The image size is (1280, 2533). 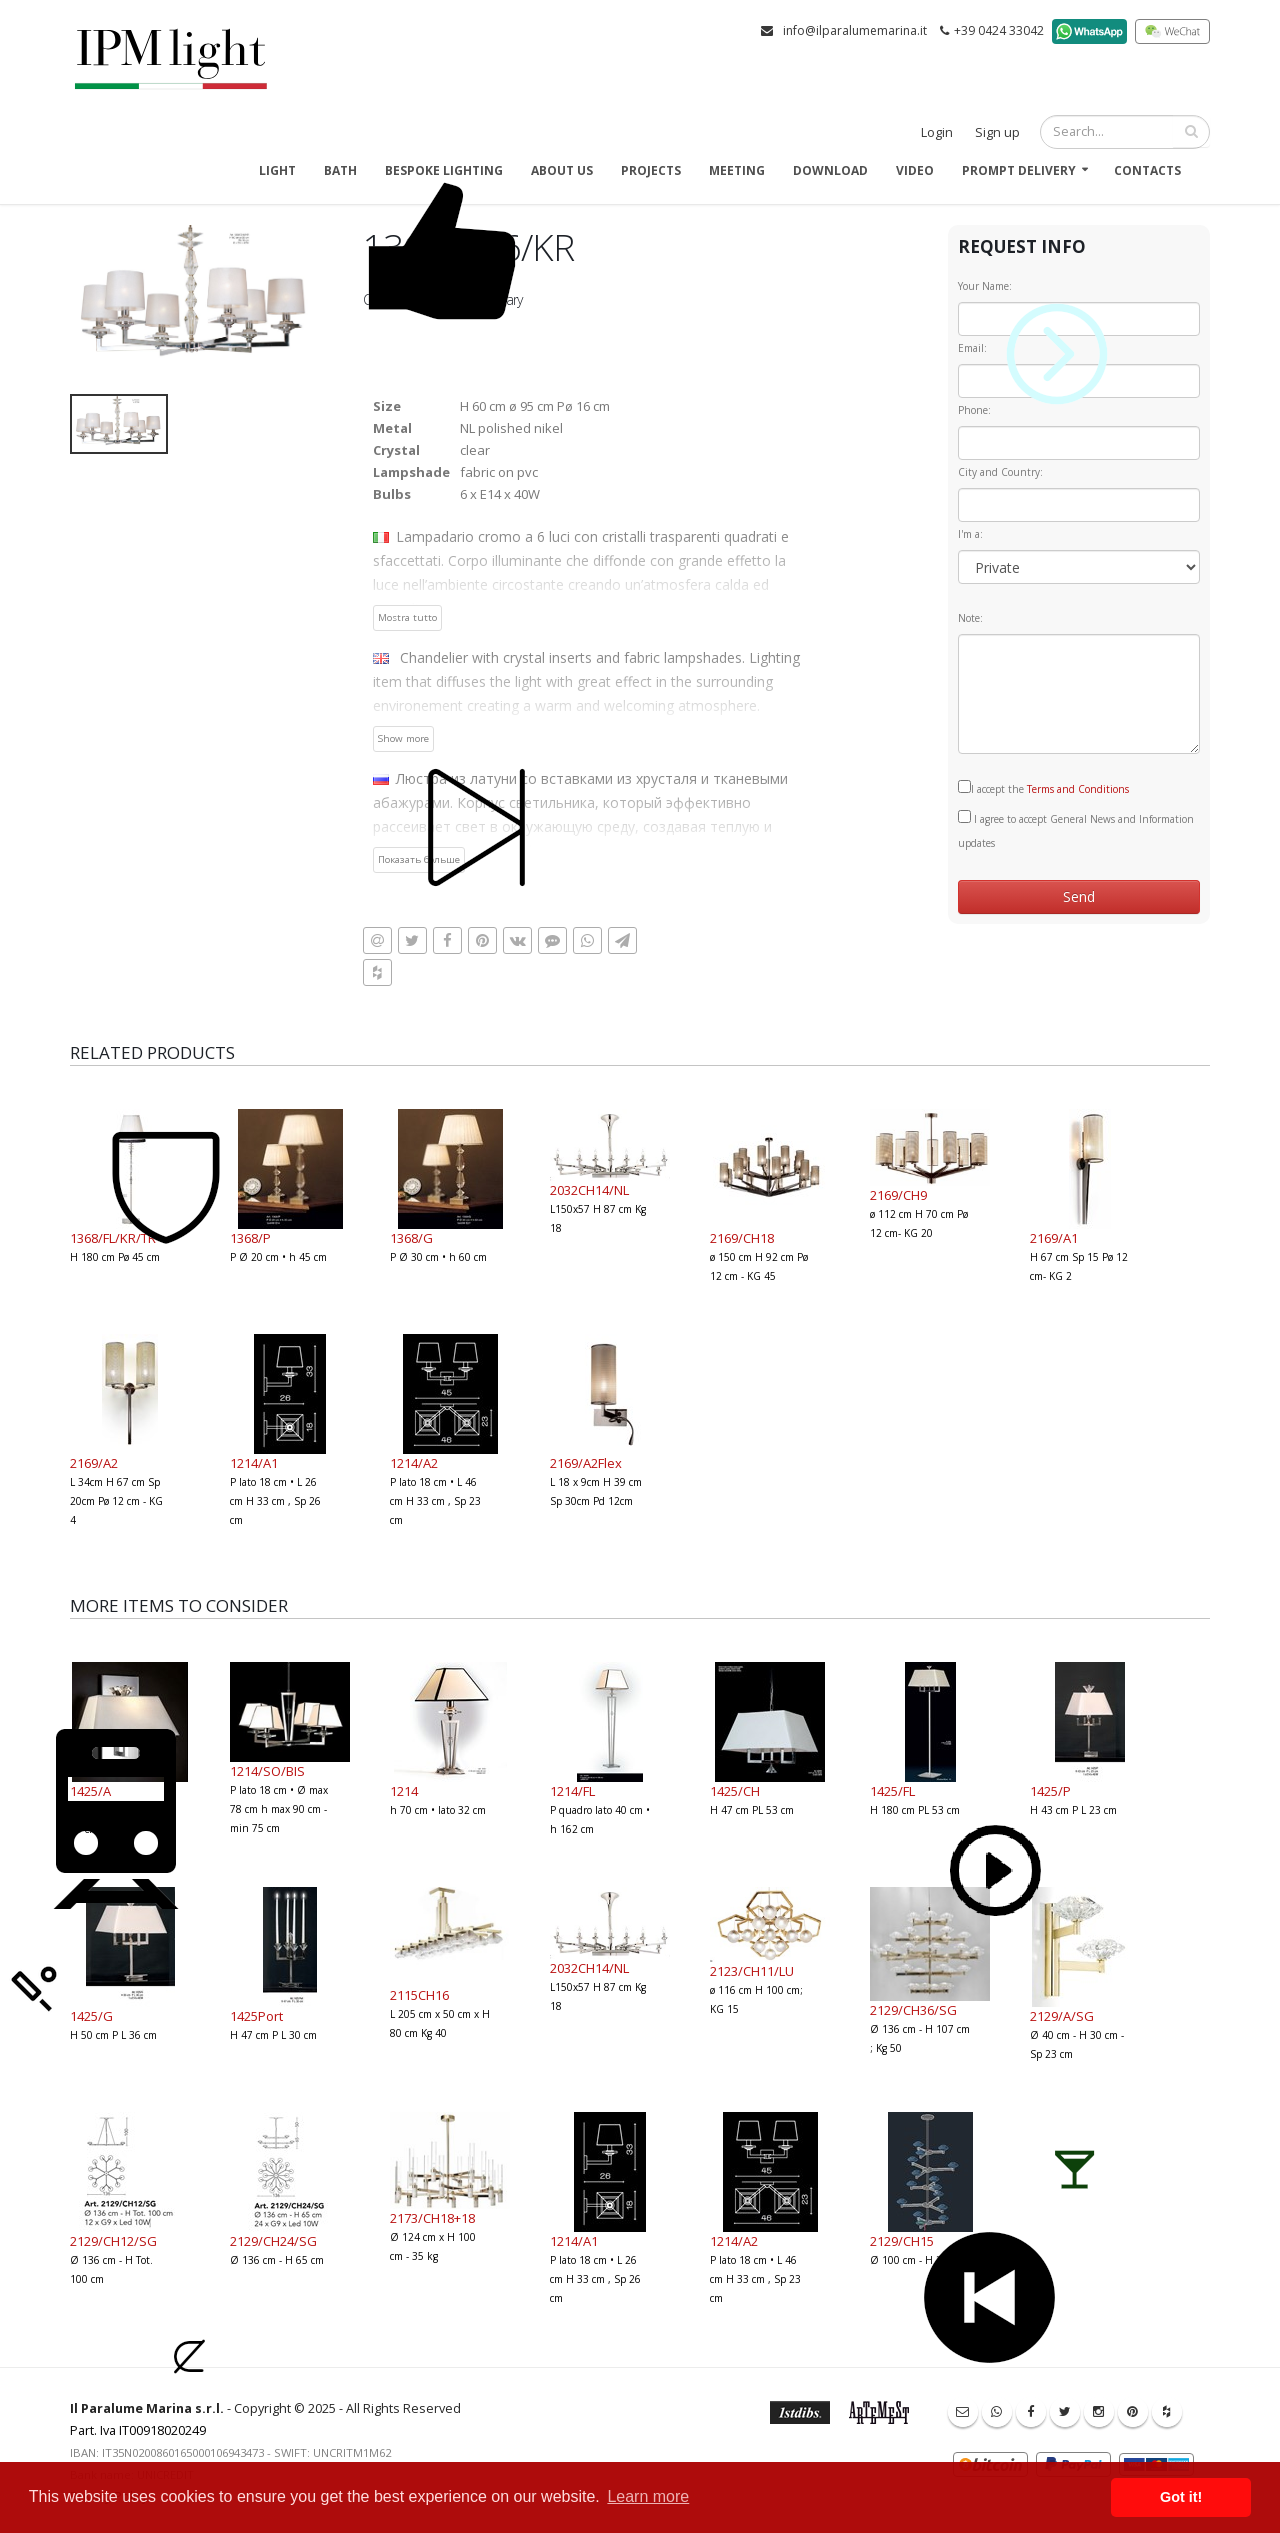 I want to click on navigate to the next item or screen, so click(x=1057, y=354).